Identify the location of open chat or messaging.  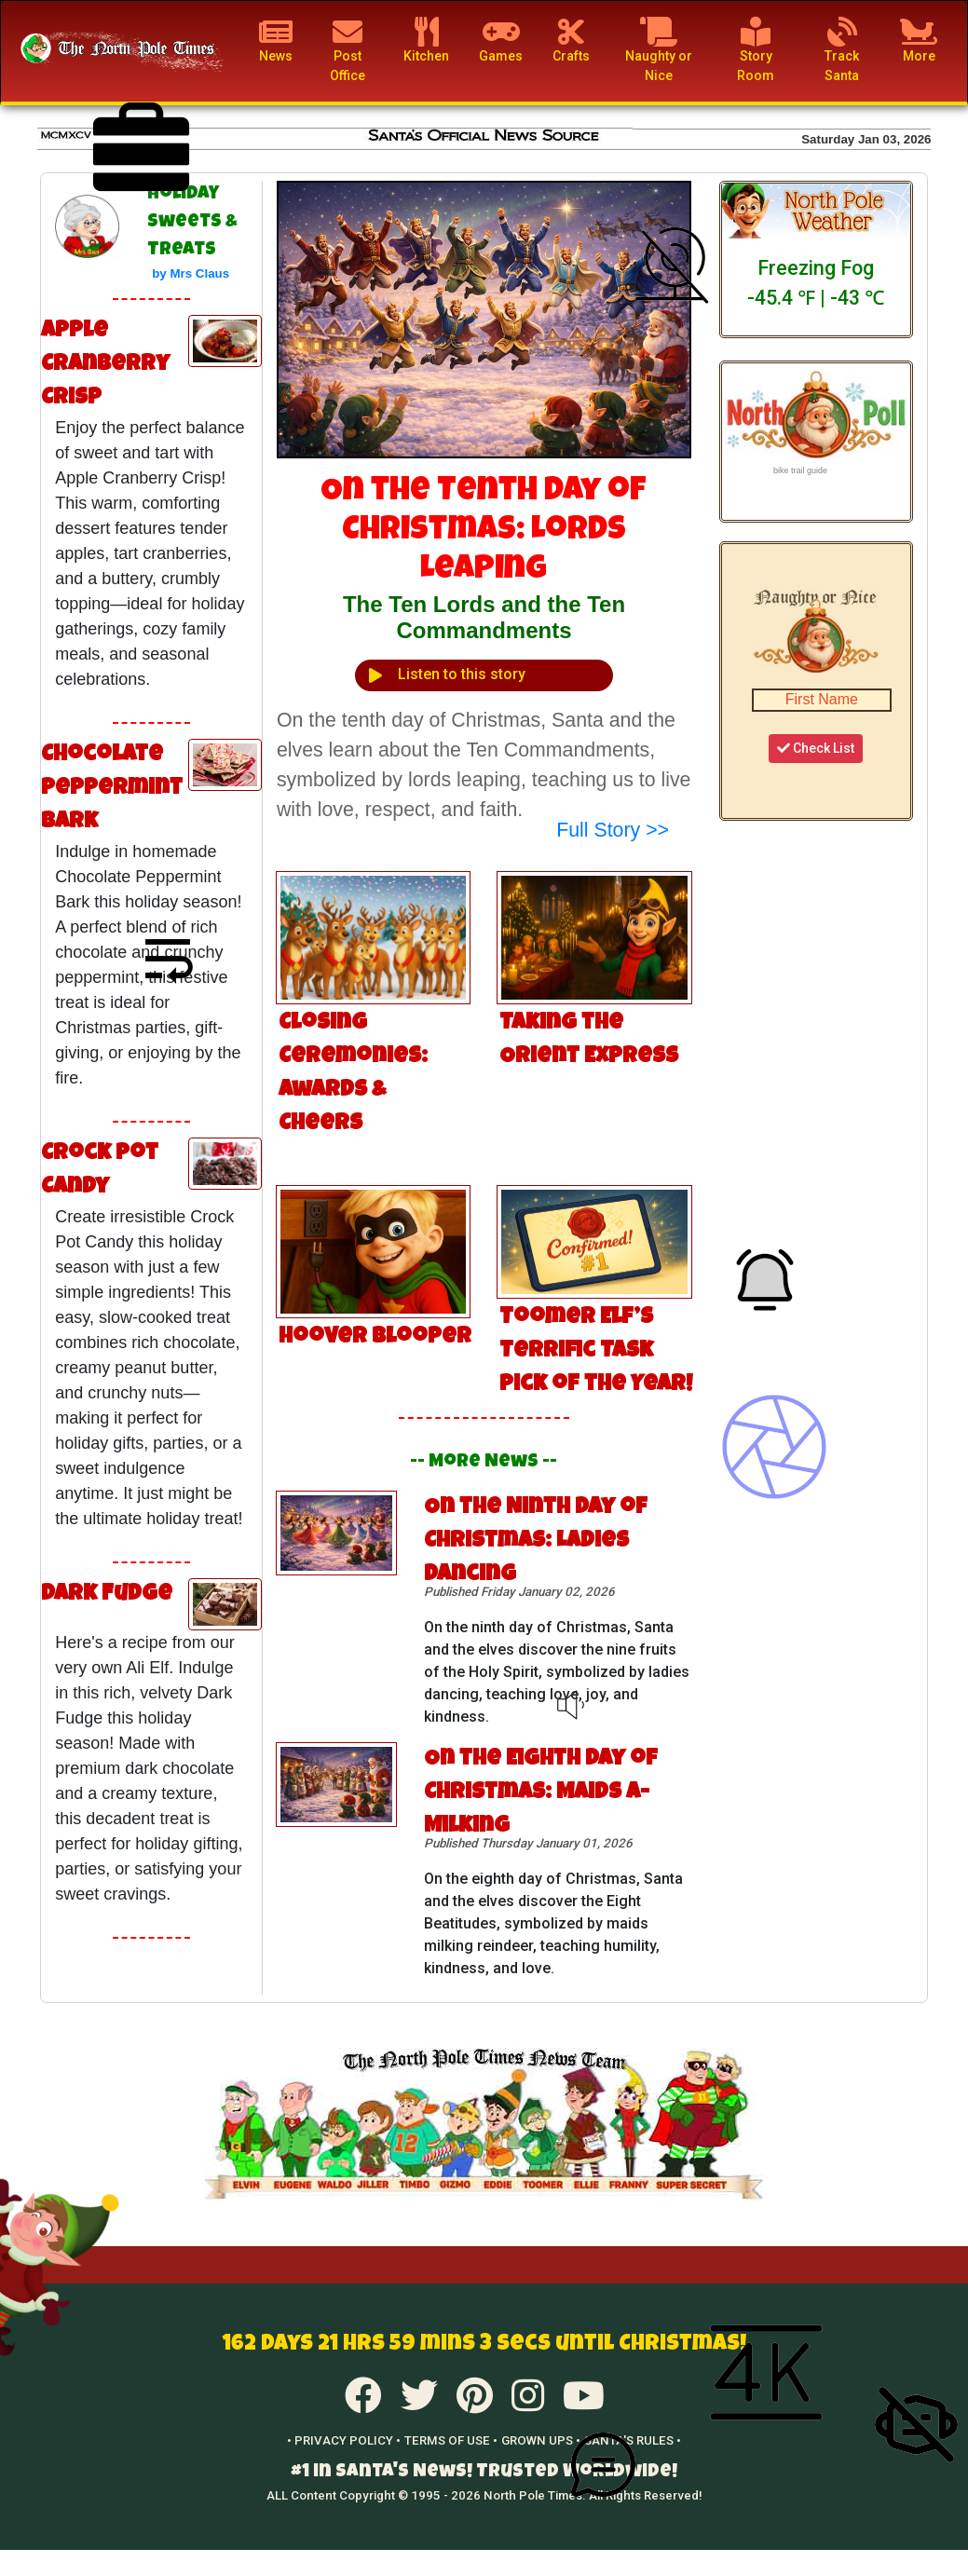
(603, 2464).